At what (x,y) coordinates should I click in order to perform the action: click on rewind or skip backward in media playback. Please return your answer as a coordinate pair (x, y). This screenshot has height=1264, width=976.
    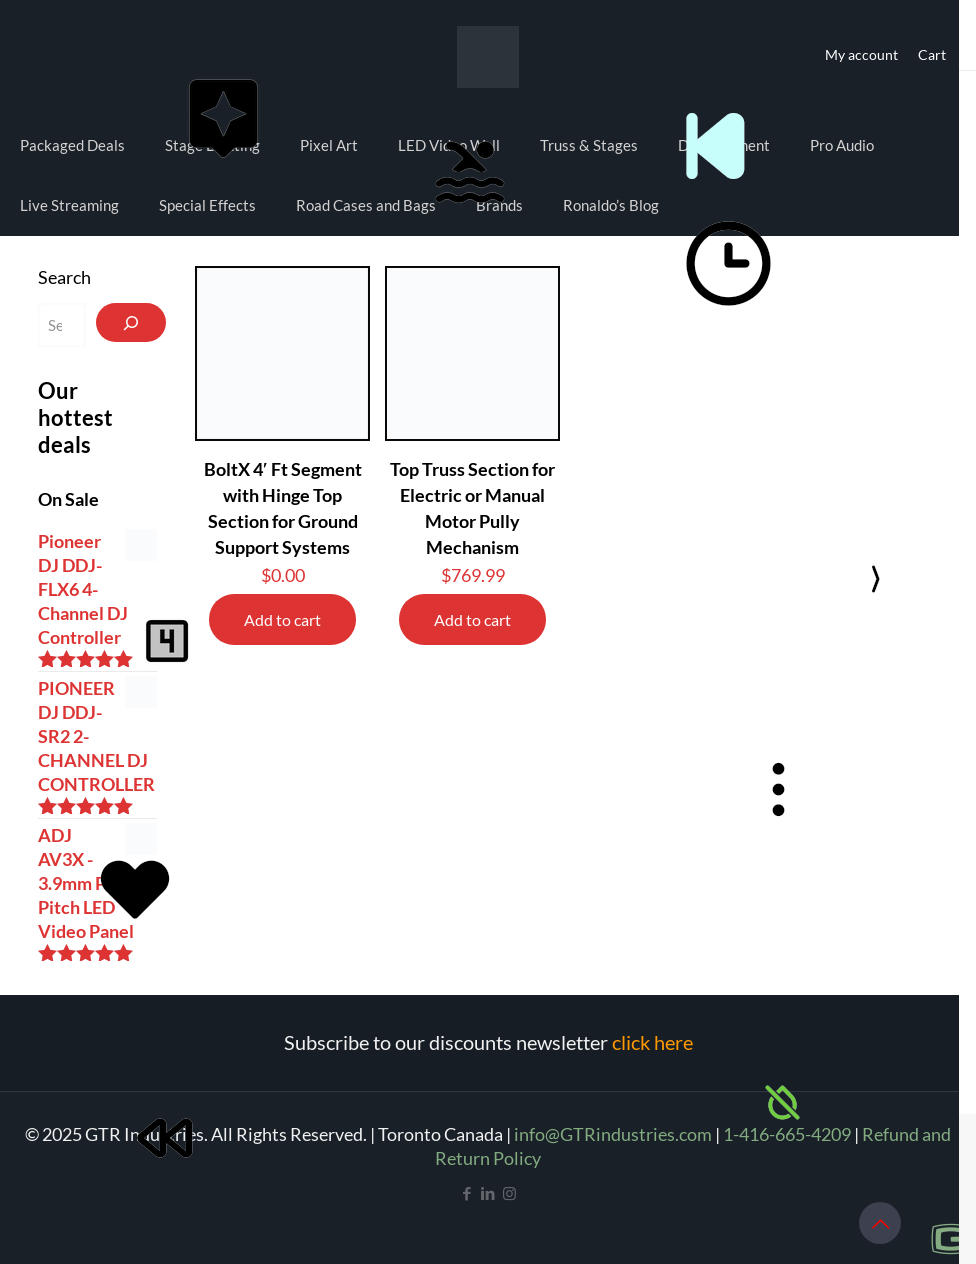
    Looking at the image, I should click on (168, 1138).